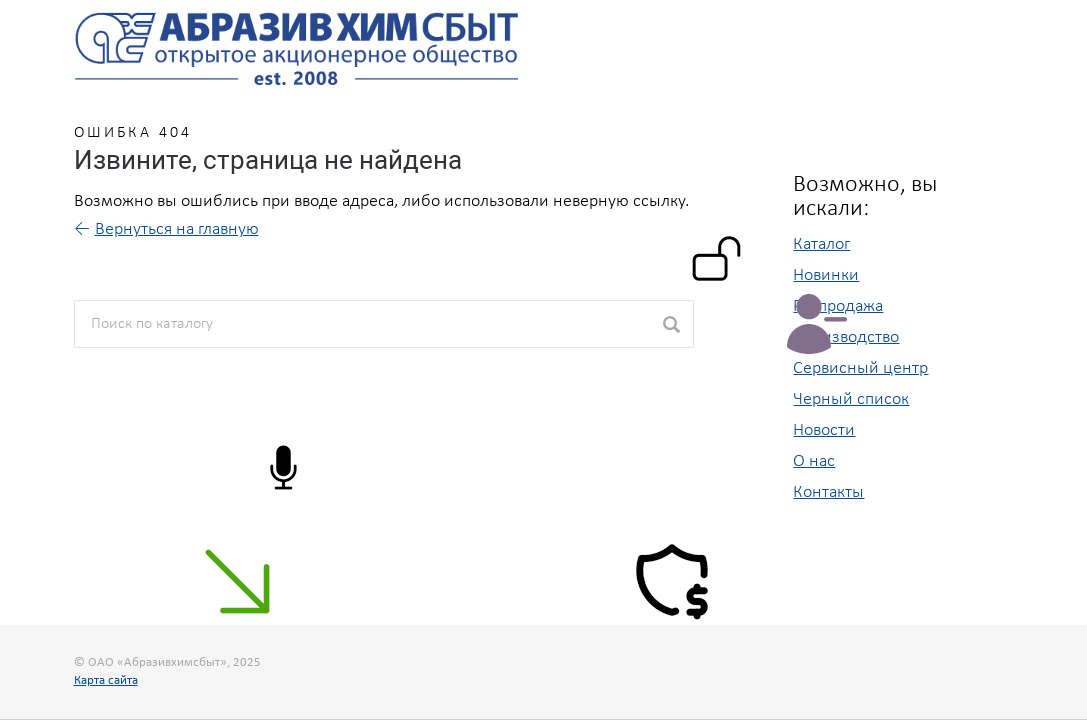 This screenshot has height=720, width=1087. Describe the element at coordinates (283, 467) in the screenshot. I see `tap to start voice input` at that location.